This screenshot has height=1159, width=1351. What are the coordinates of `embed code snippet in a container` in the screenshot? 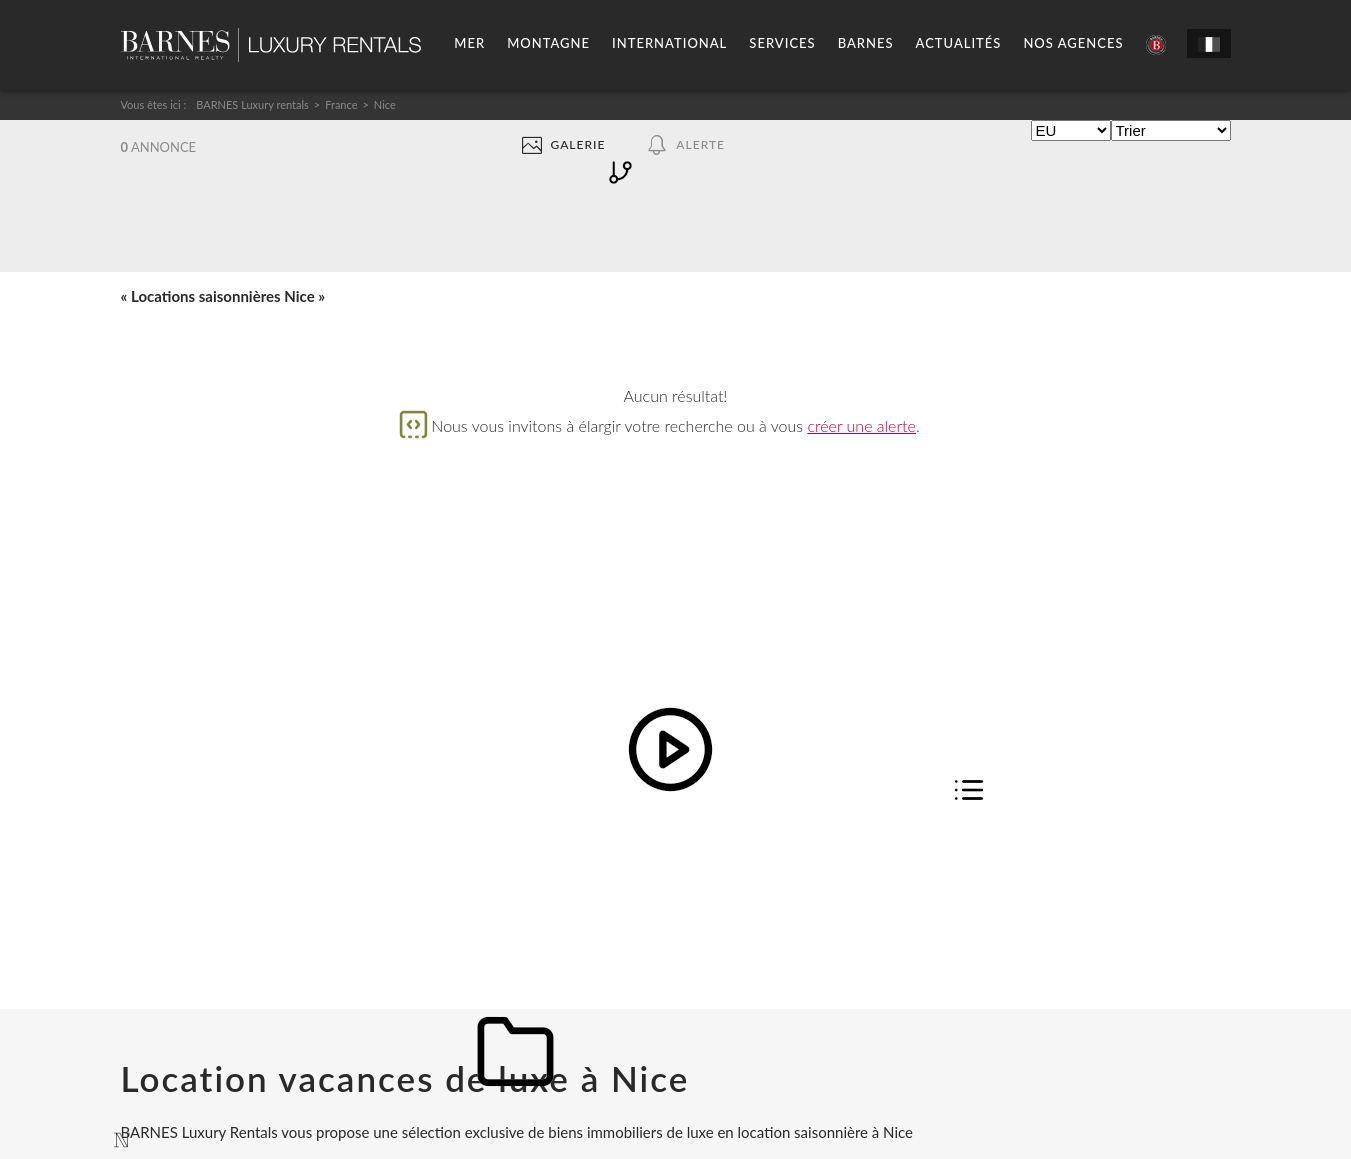 It's located at (413, 424).